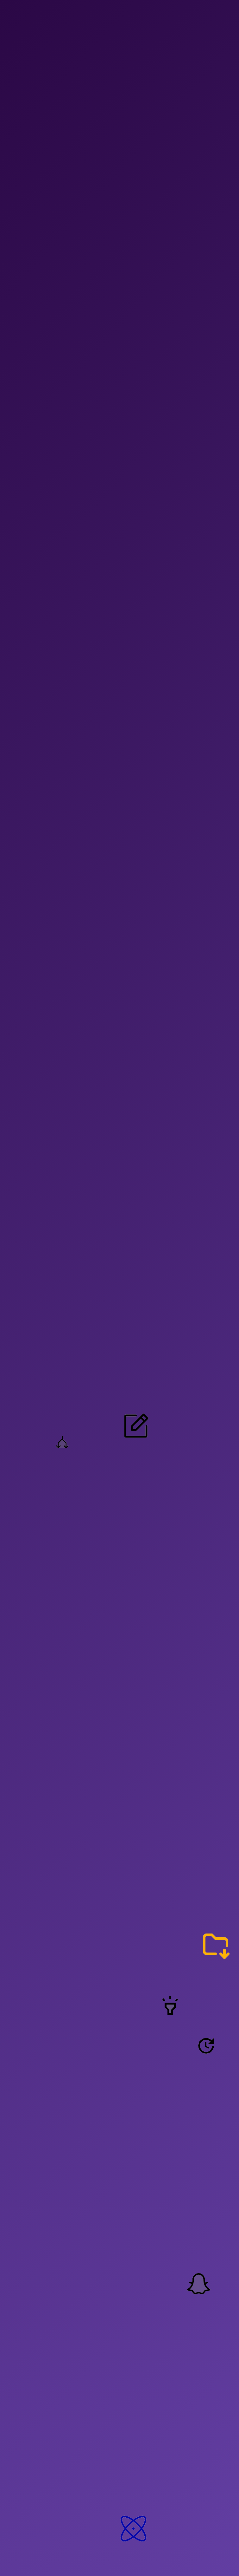 This screenshot has width=239, height=2576. I want to click on compose a new note, so click(136, 1426).